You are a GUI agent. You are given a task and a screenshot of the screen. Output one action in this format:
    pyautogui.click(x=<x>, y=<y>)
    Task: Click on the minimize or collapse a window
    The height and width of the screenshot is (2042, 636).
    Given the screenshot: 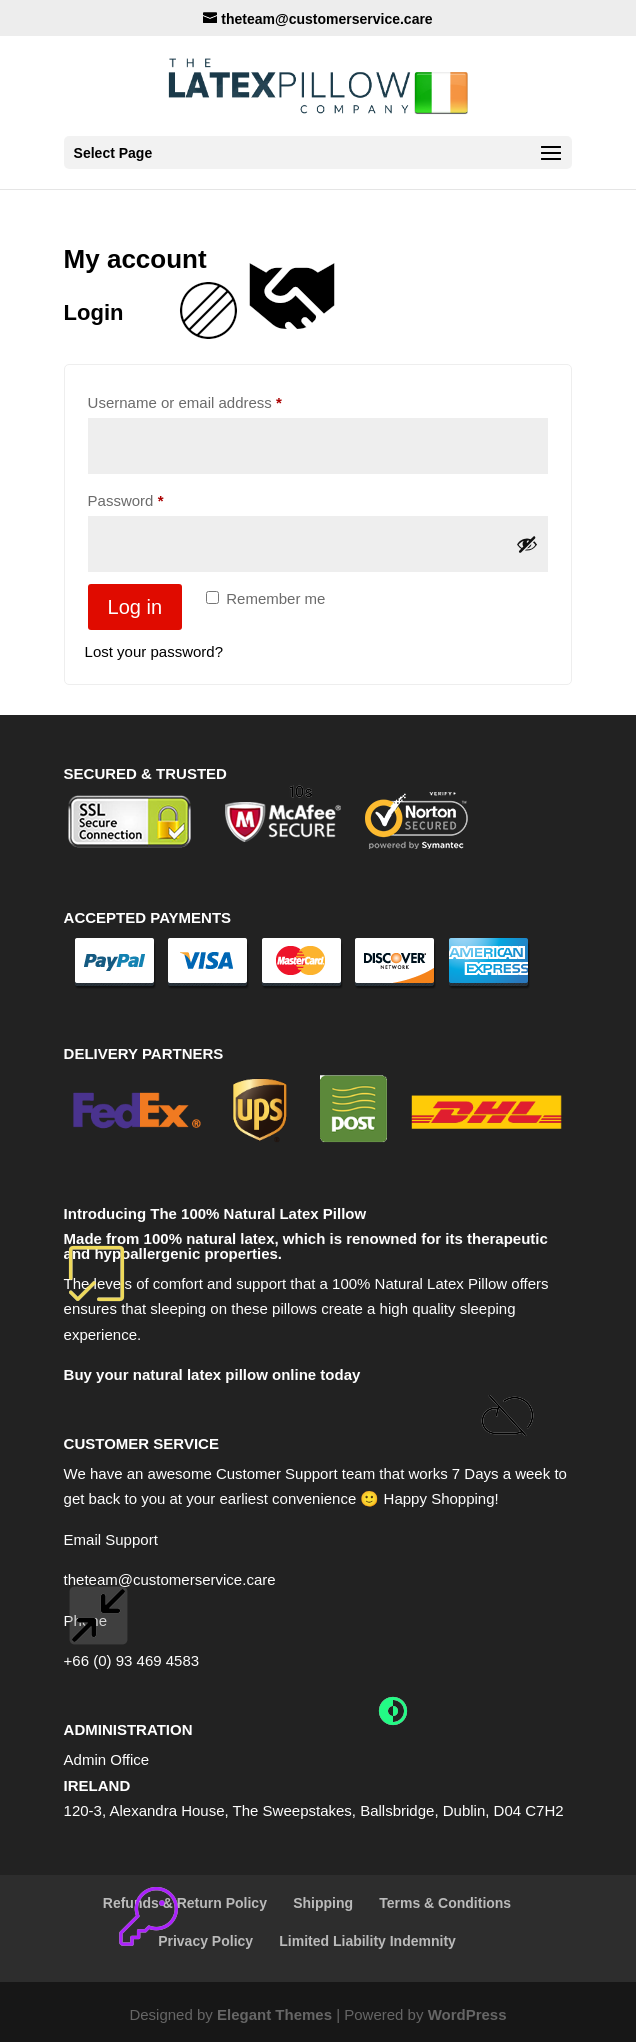 What is the action you would take?
    pyautogui.click(x=98, y=1615)
    